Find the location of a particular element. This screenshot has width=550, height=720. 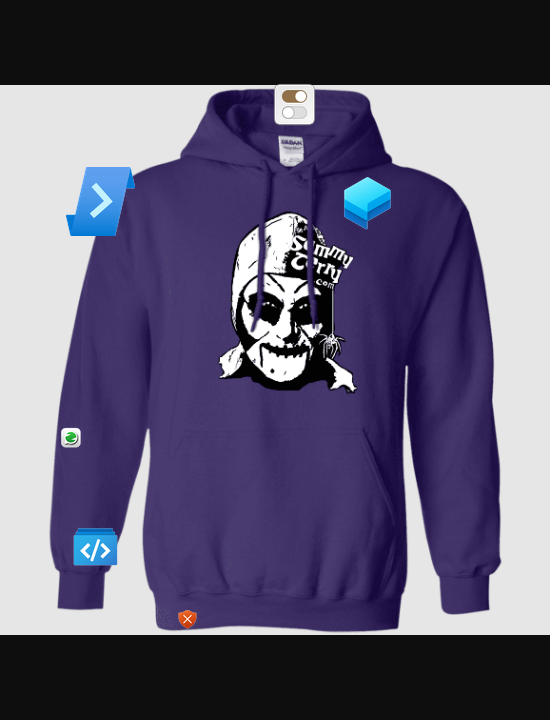

open the assistant app is located at coordinates (367, 203).